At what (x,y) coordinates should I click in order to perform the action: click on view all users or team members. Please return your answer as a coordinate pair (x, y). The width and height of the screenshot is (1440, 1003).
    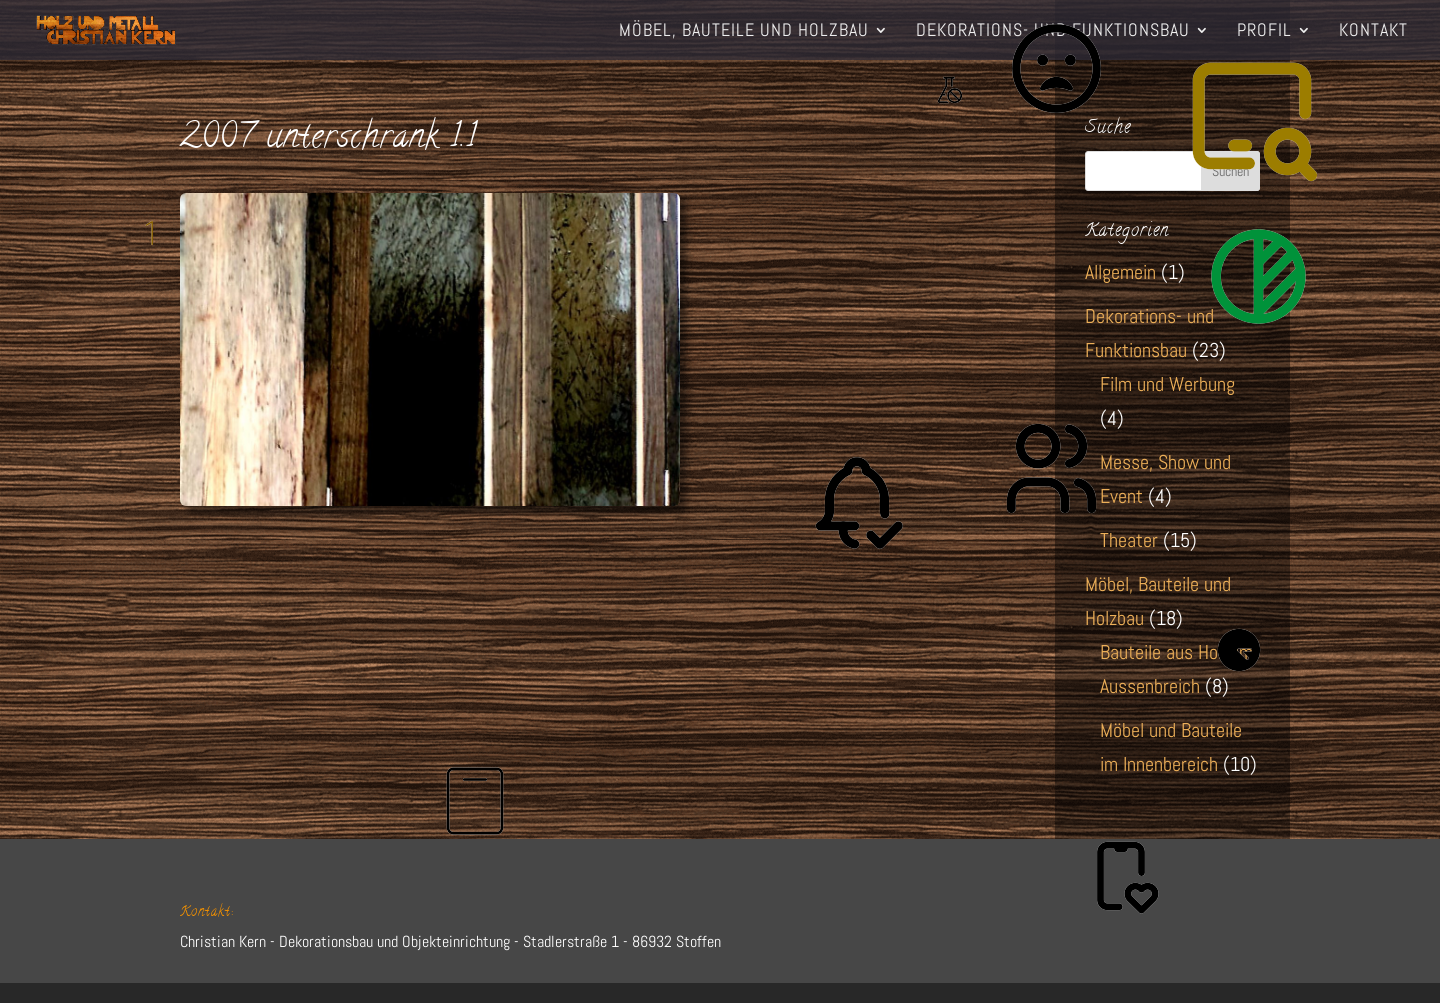
    Looking at the image, I should click on (1051, 468).